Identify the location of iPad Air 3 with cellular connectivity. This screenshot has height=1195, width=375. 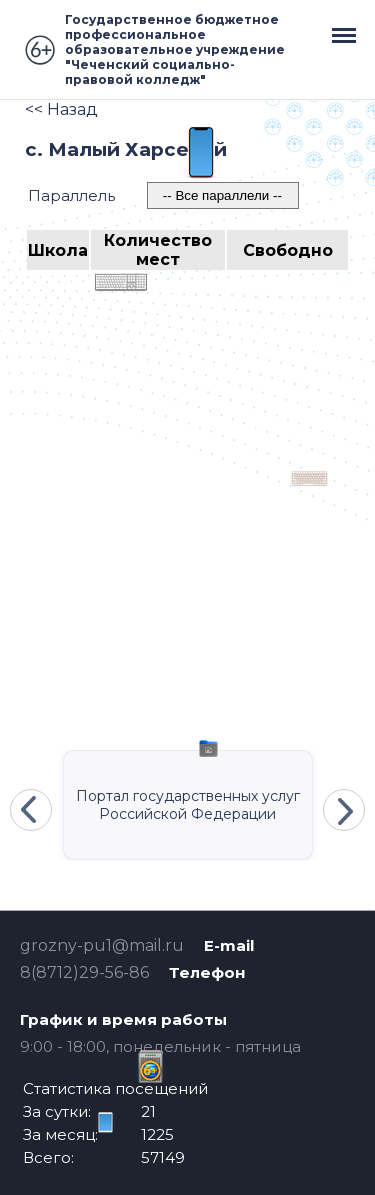
(105, 1122).